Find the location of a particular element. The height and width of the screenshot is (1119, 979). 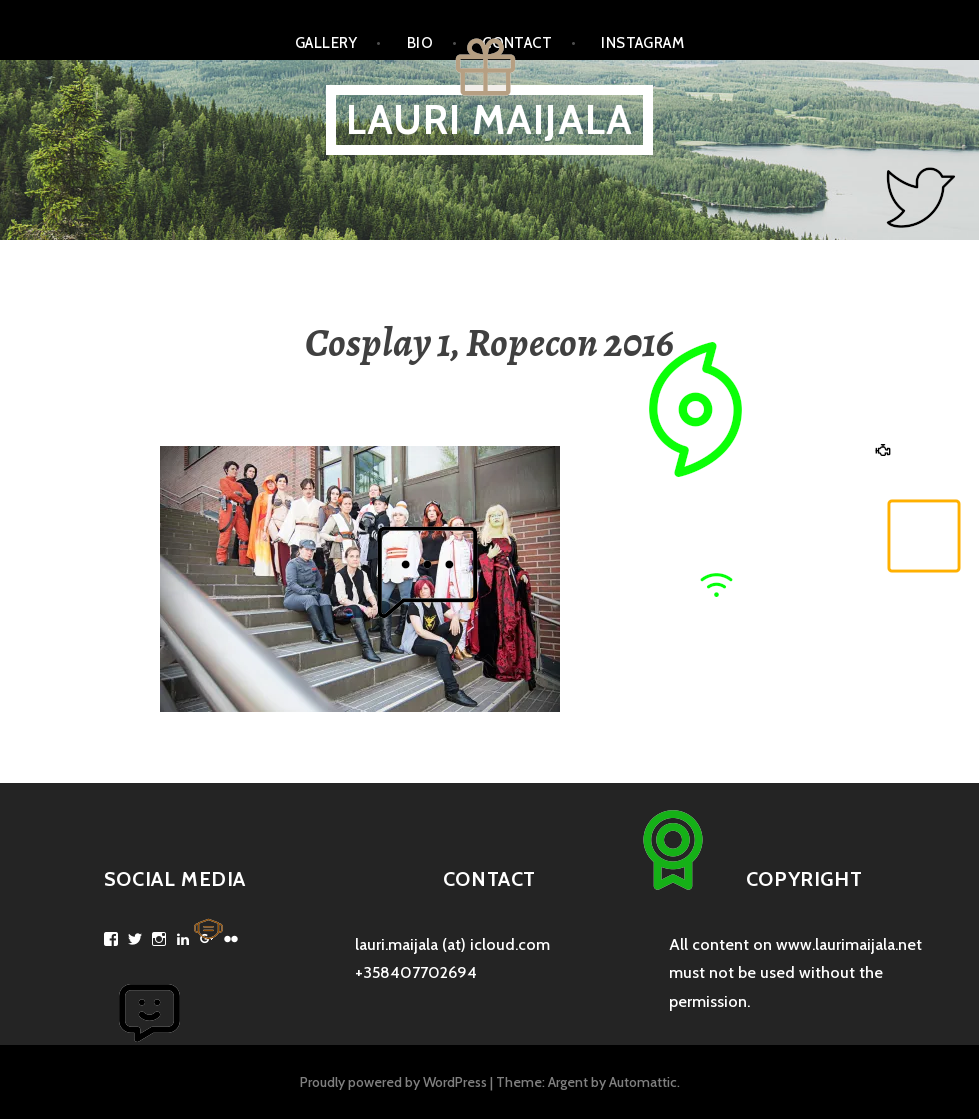

indicates moderate wifi signal strength is located at coordinates (716, 579).